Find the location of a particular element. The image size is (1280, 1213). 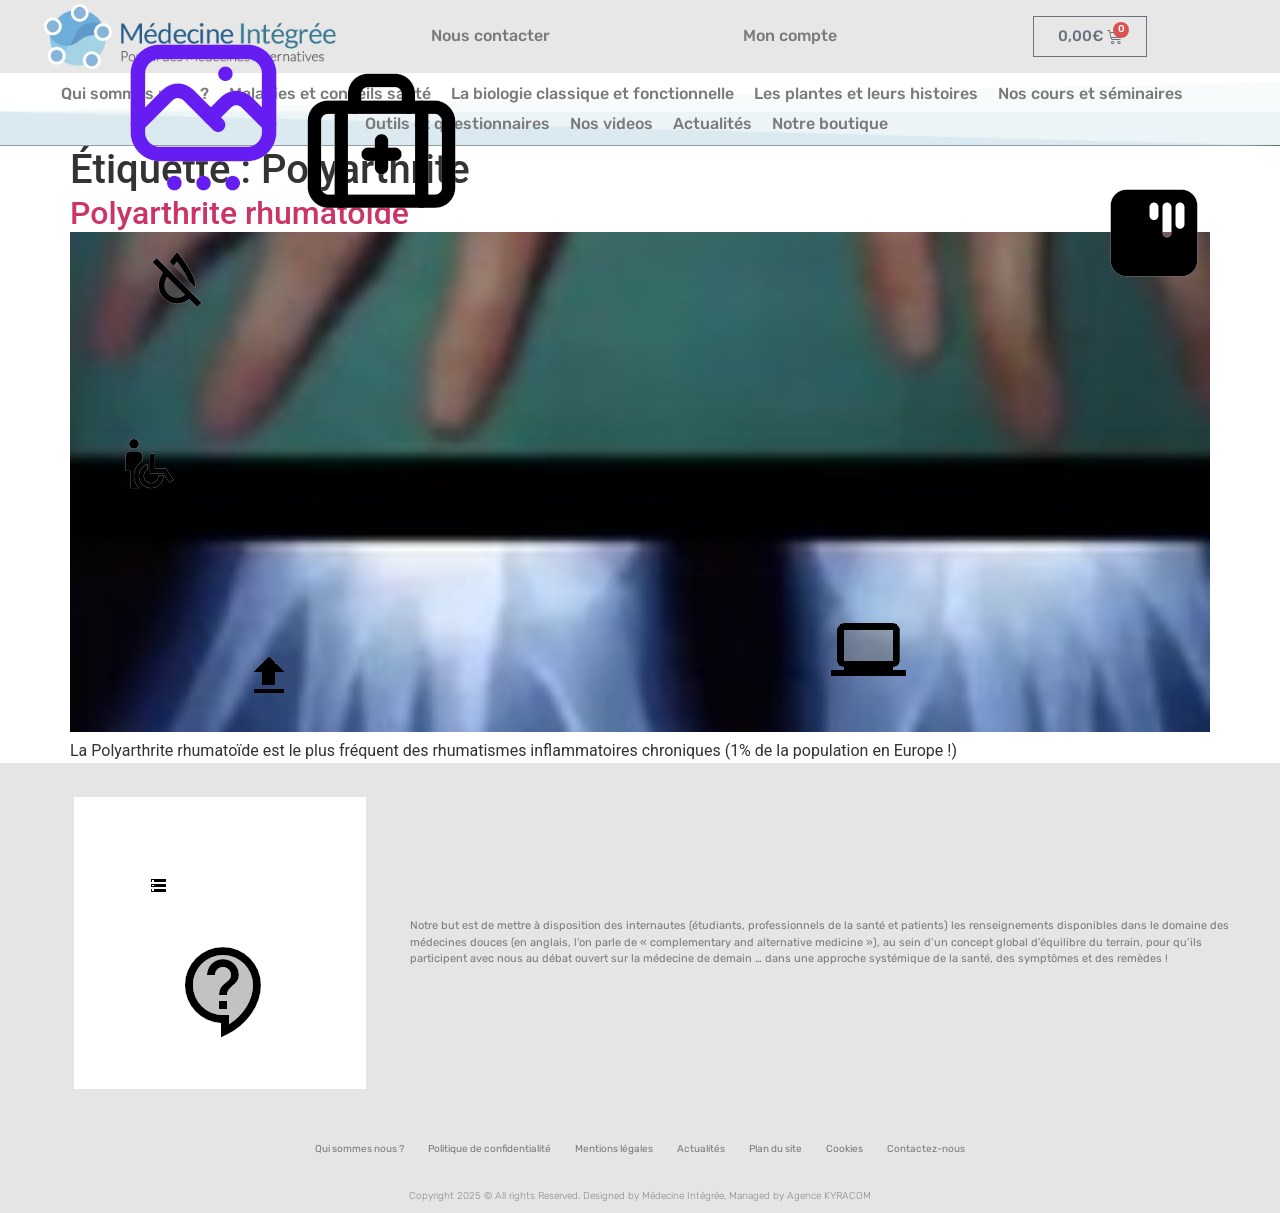

access device storage settings is located at coordinates (158, 885).